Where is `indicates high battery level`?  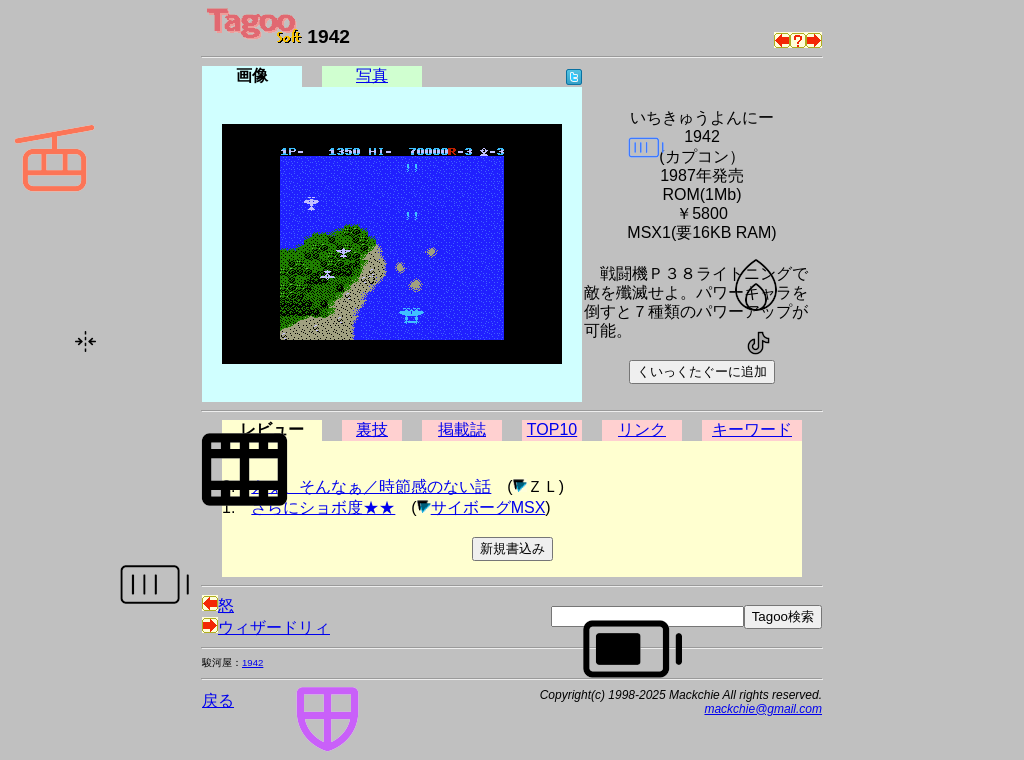 indicates high battery level is located at coordinates (645, 147).